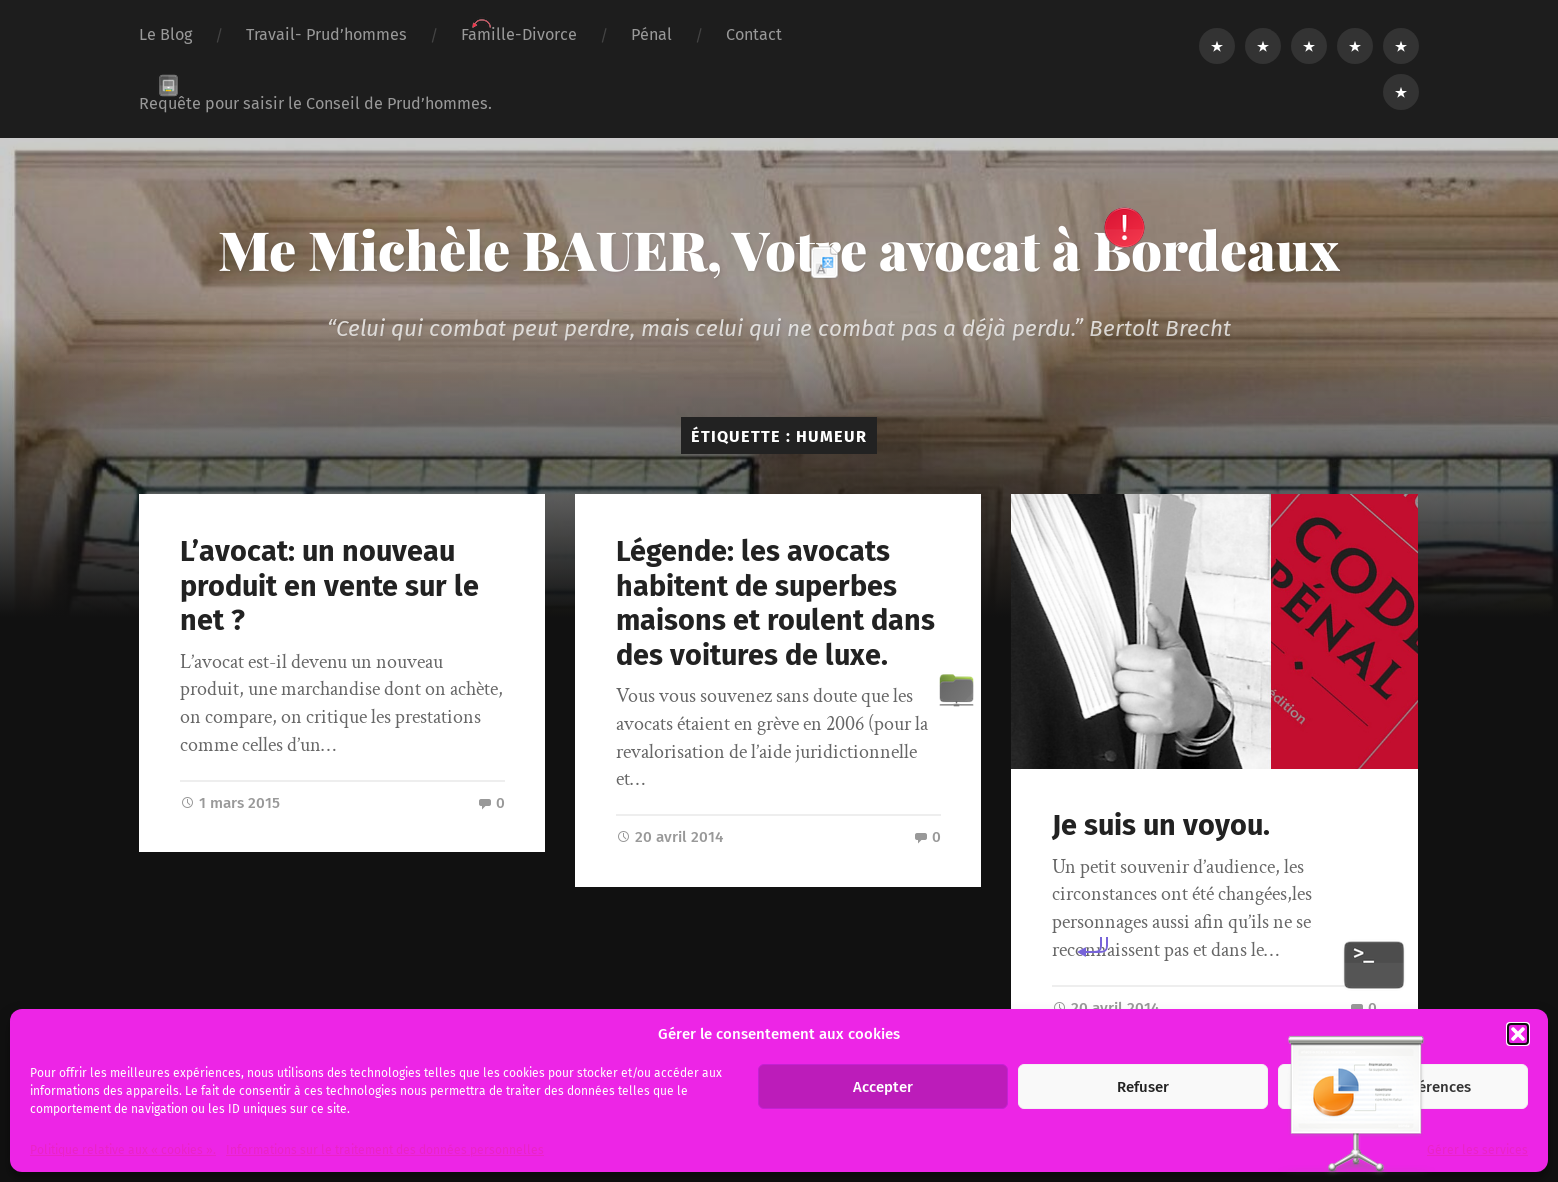  I want to click on undo the last action, so click(481, 23).